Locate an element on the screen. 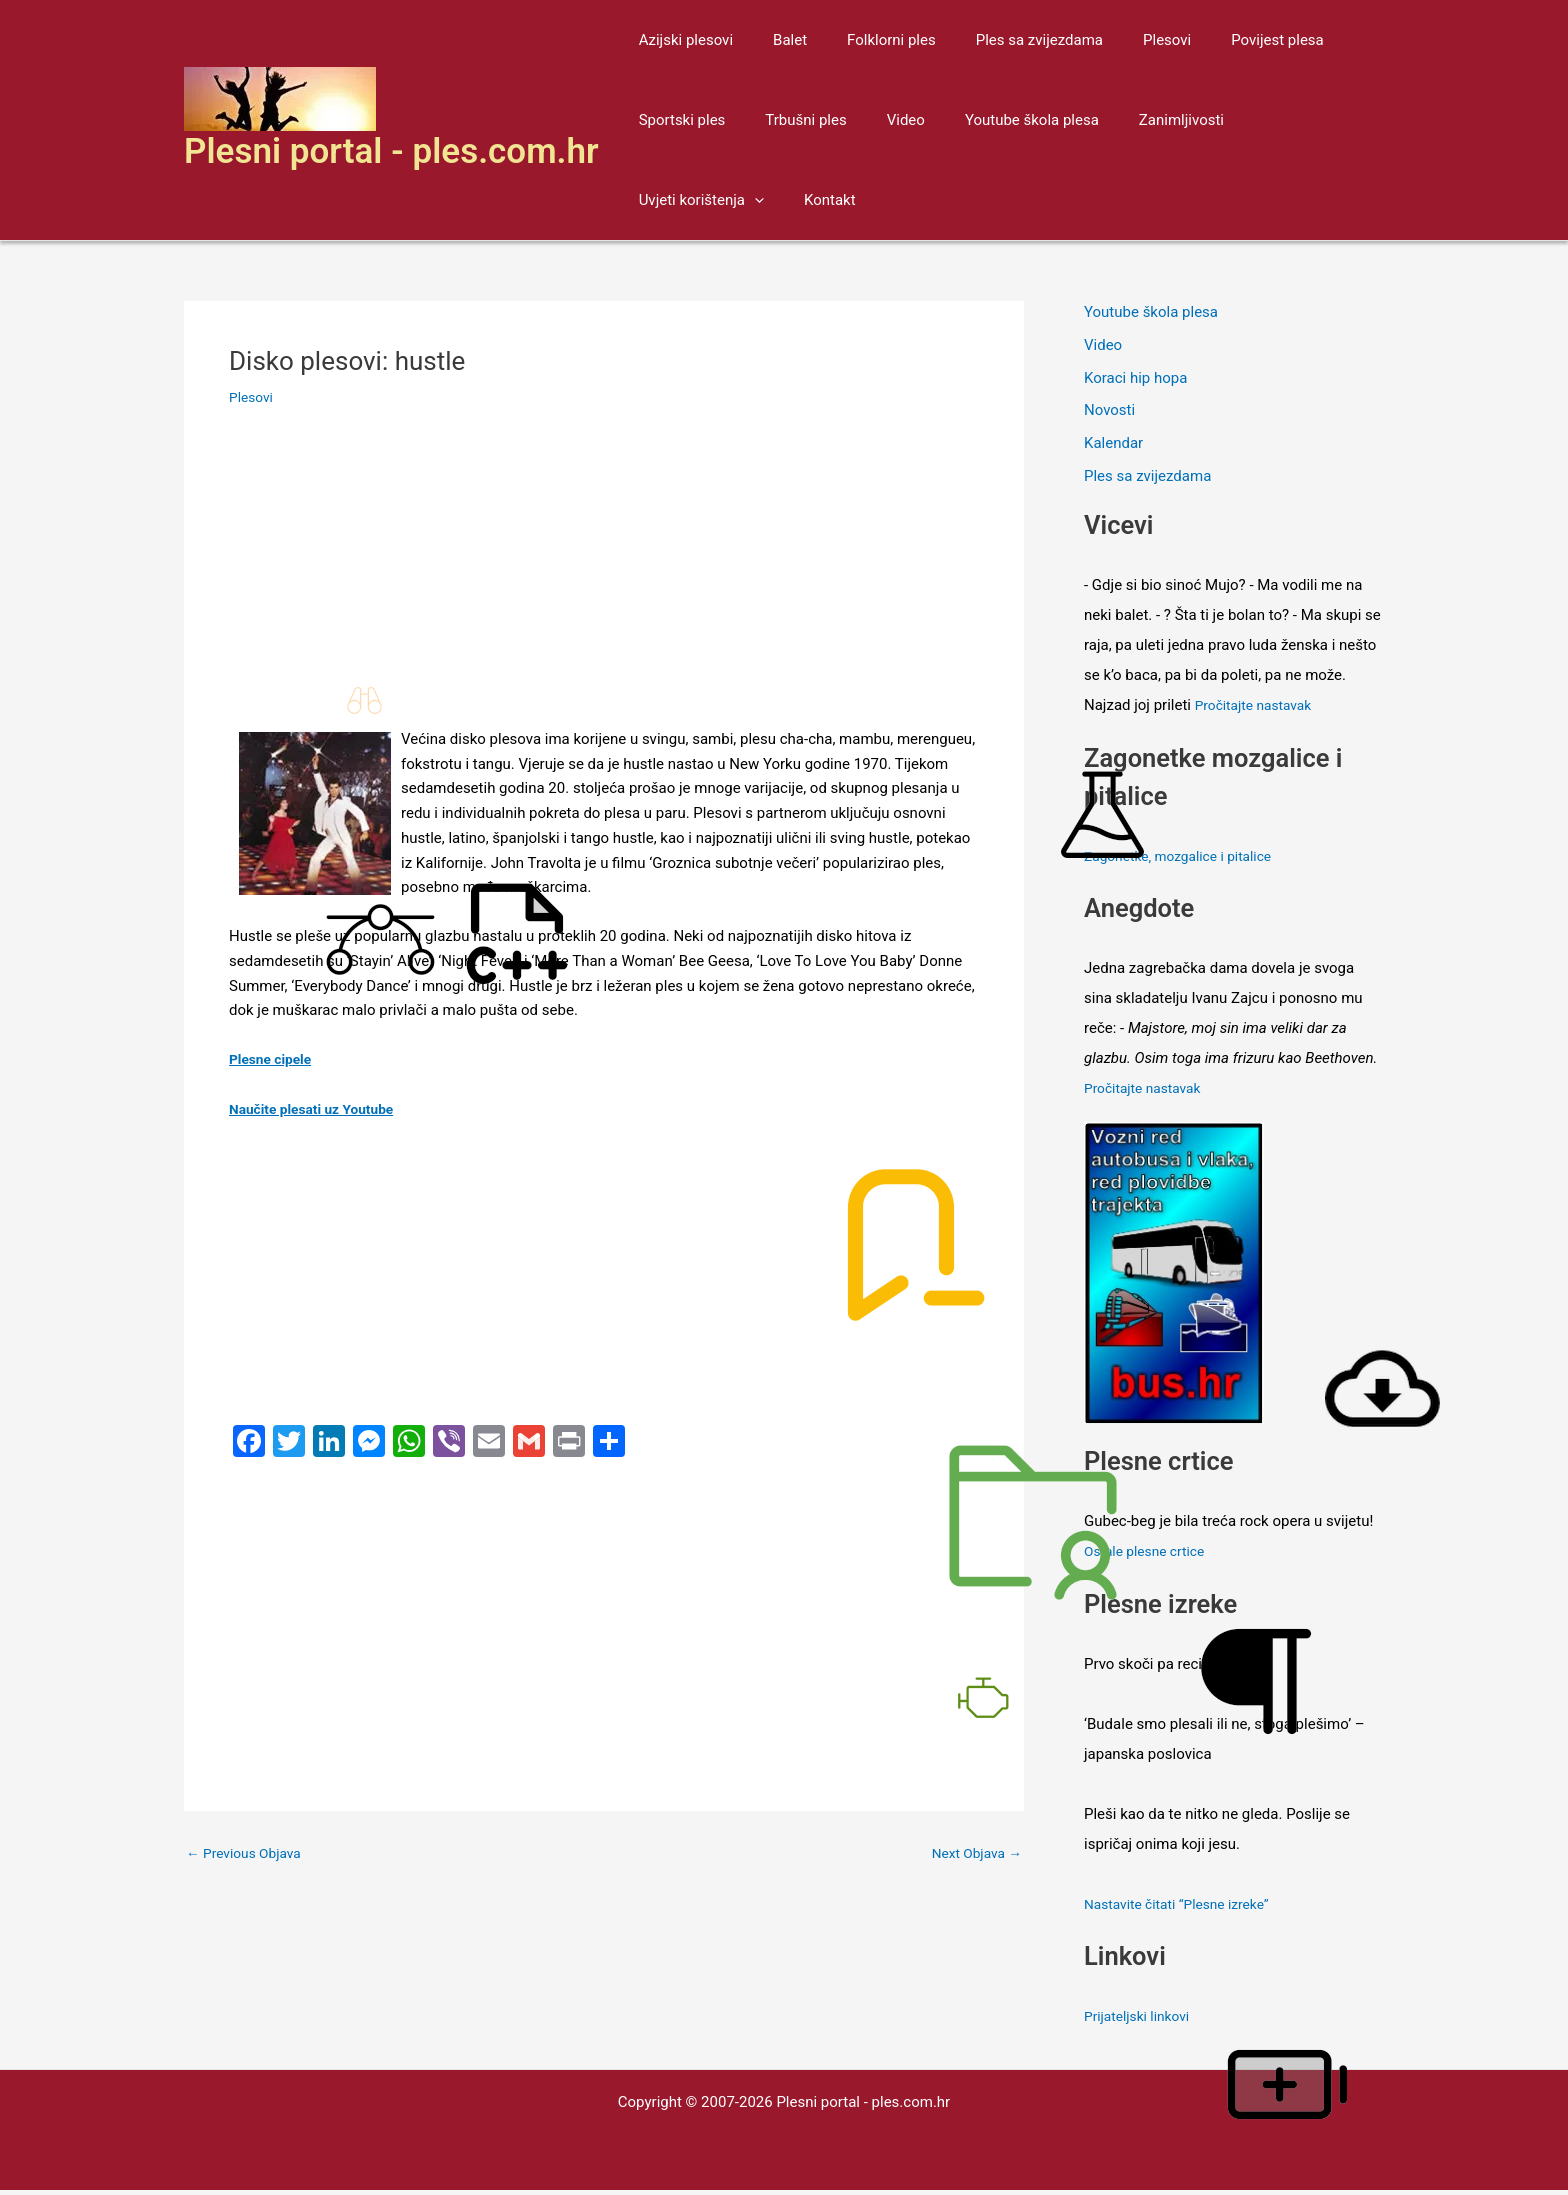 The height and width of the screenshot is (2195, 1568). view engine or vehicle diagnostics is located at coordinates (982, 1698).